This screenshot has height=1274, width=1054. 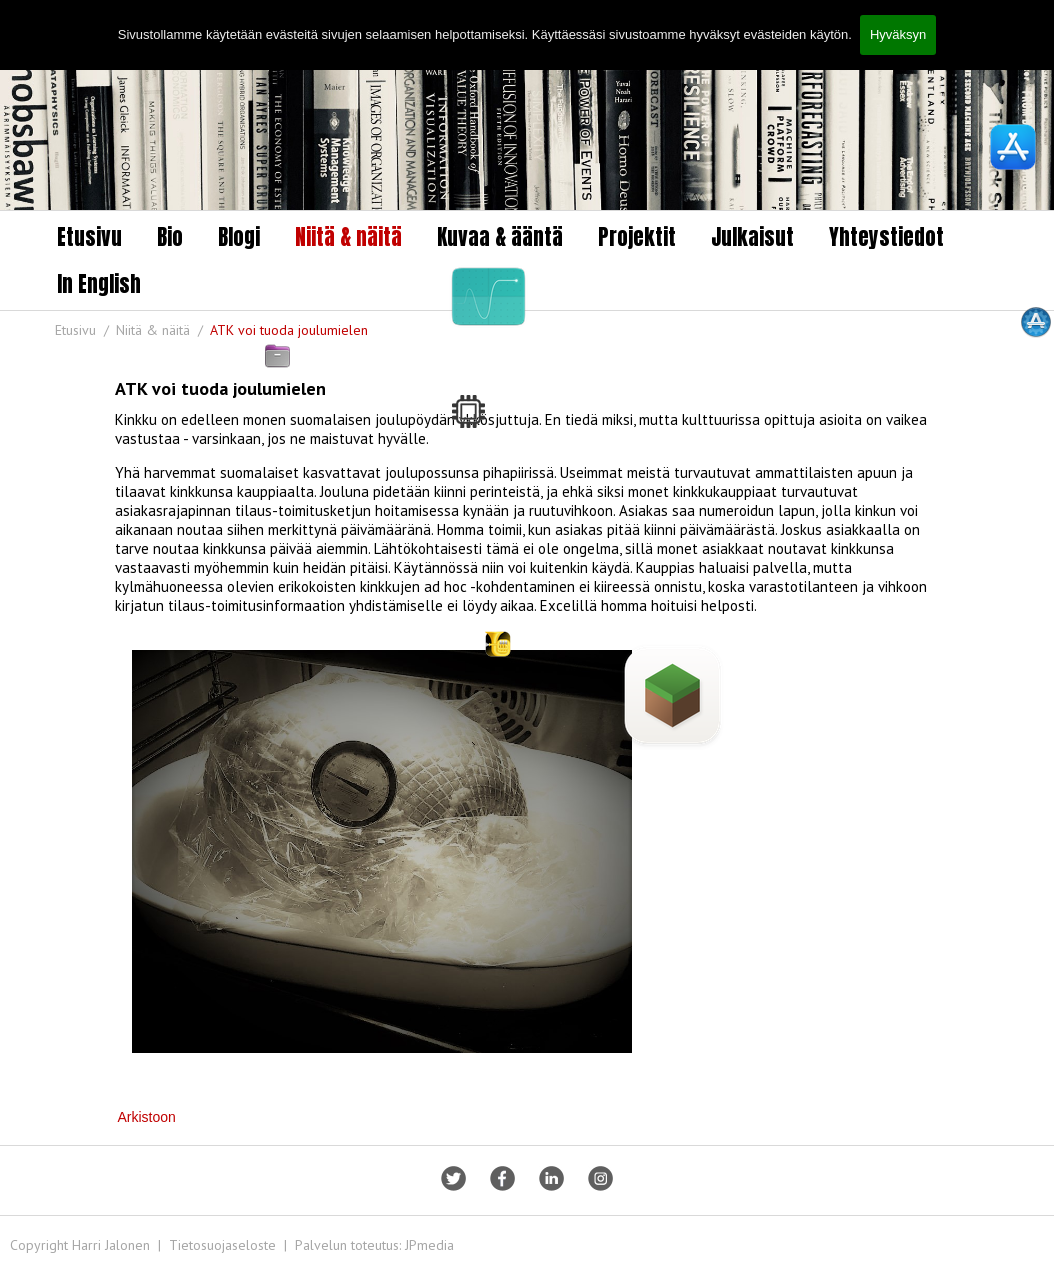 I want to click on open the file manager, so click(x=277, y=355).